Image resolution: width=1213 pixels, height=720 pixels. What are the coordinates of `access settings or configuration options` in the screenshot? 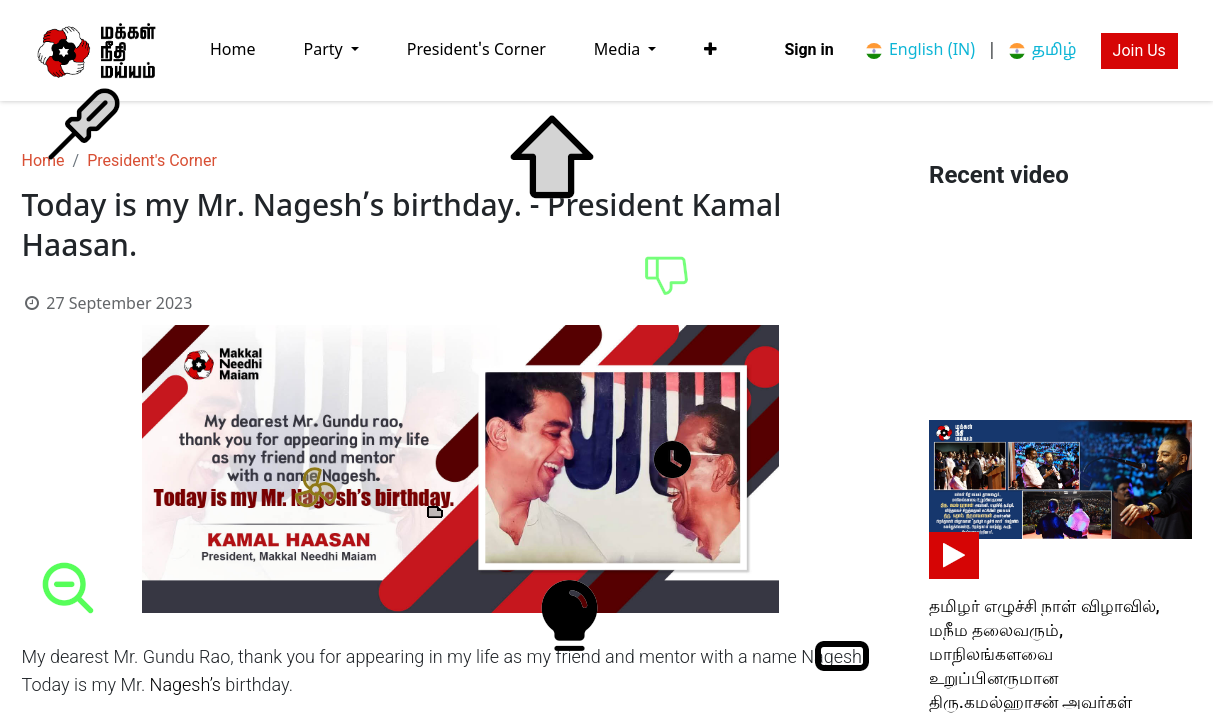 It's located at (84, 124).